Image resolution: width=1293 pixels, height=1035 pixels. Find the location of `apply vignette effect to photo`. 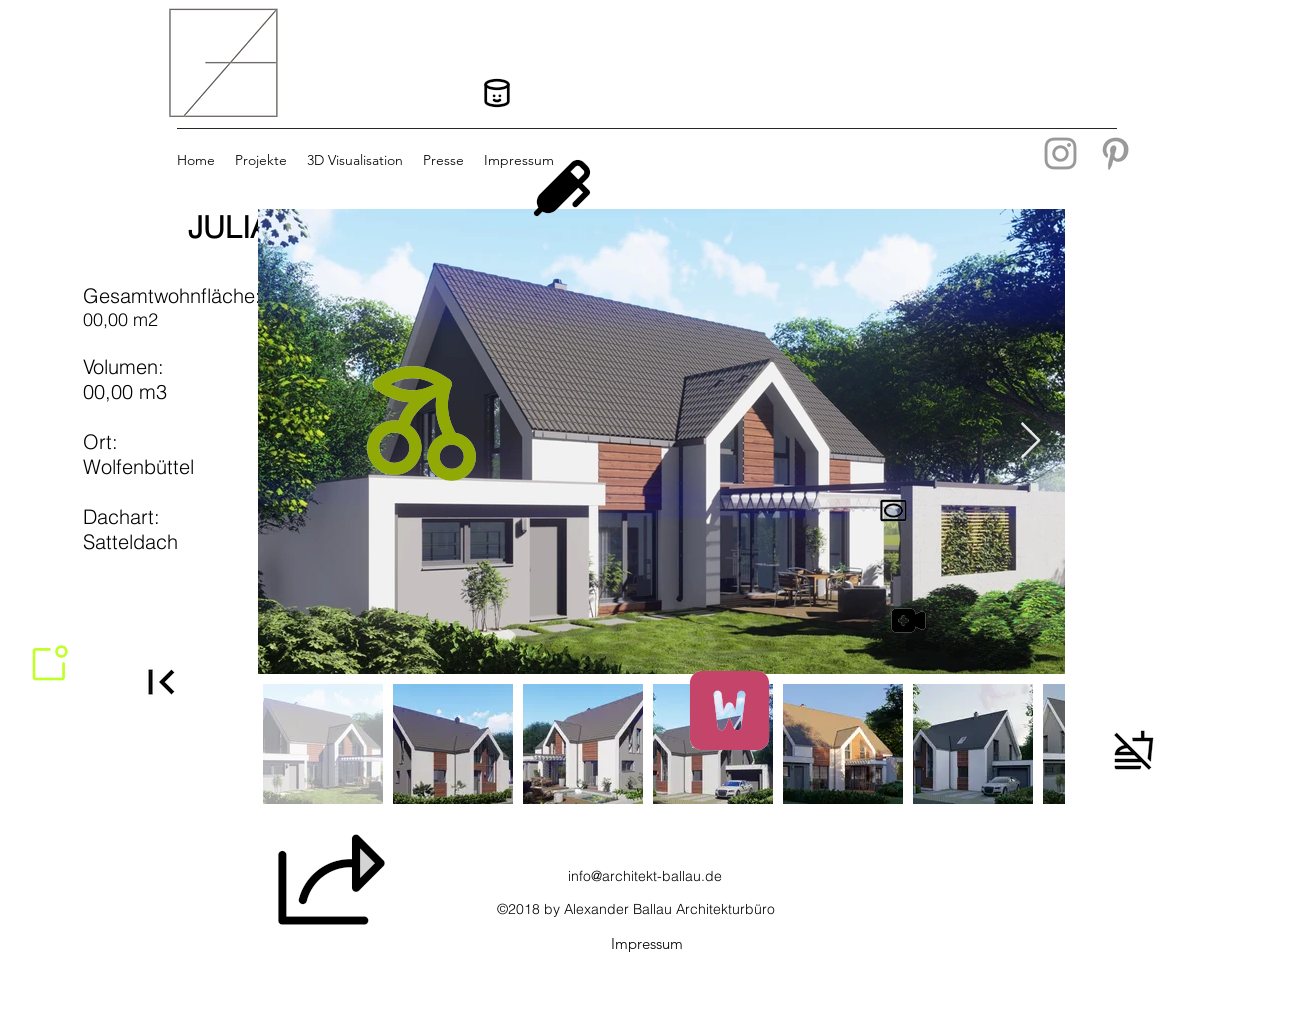

apply vignette effect to photo is located at coordinates (893, 510).